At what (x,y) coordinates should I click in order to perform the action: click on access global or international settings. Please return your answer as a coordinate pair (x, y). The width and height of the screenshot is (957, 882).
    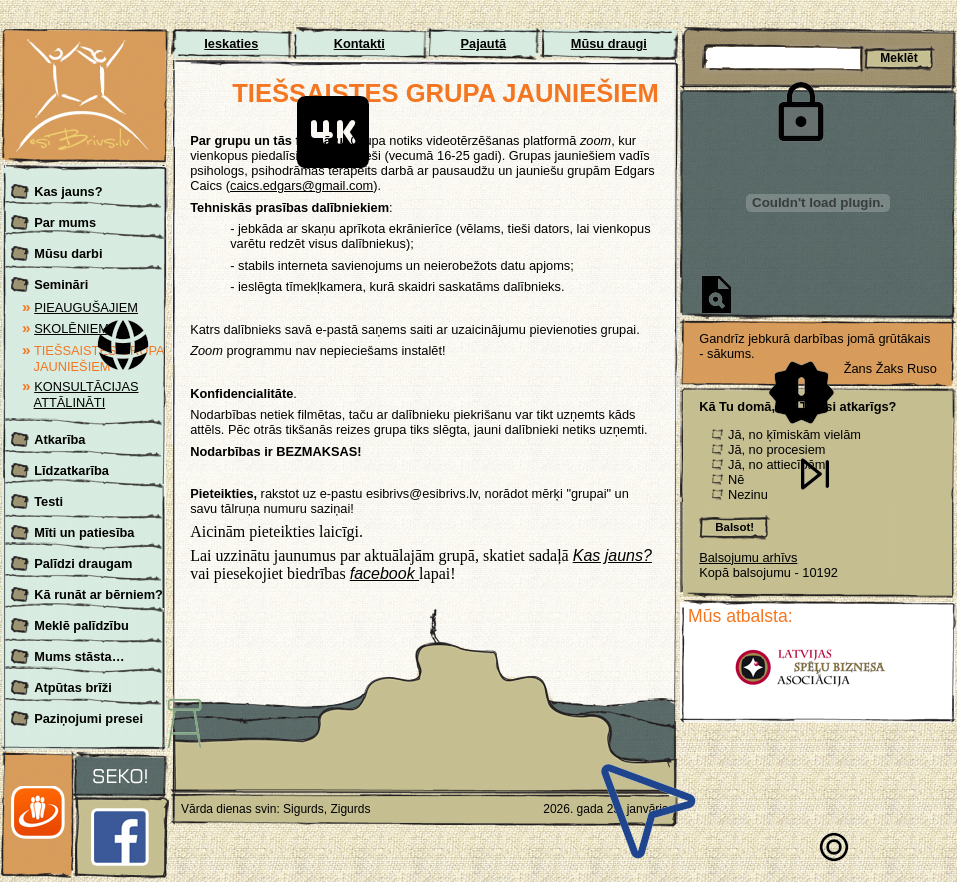
    Looking at the image, I should click on (123, 345).